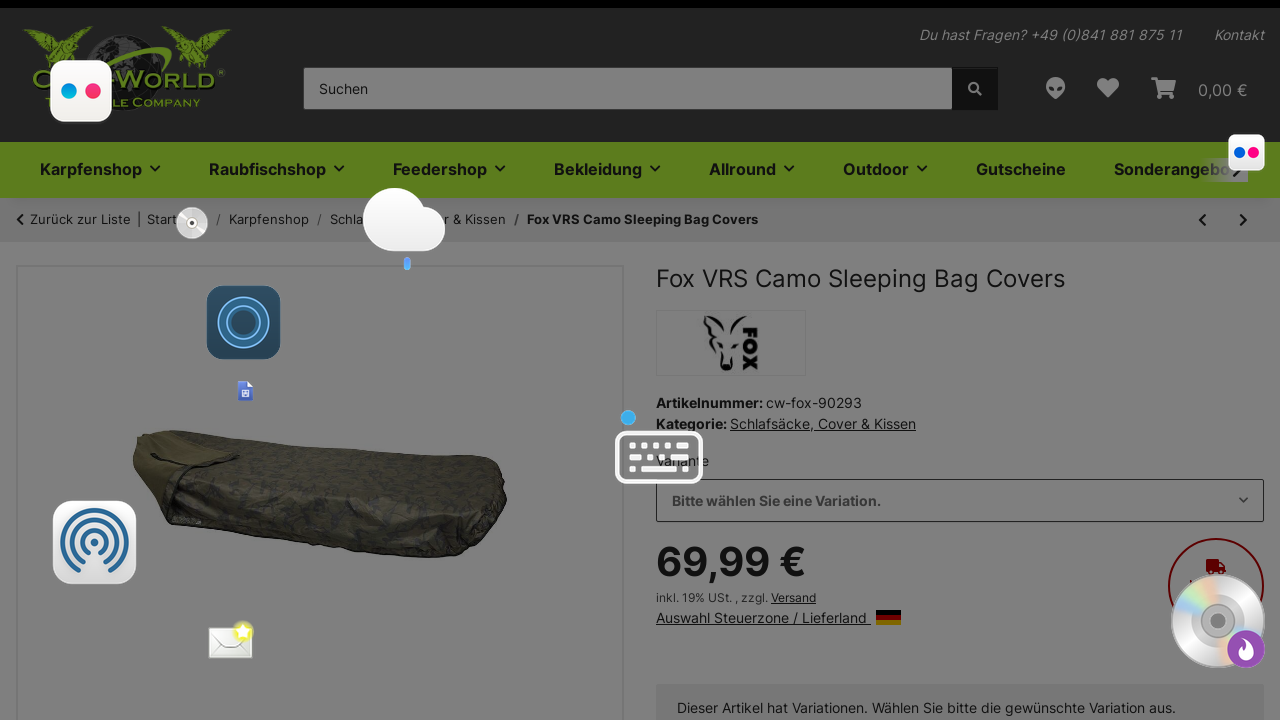 The image size is (1280, 720). What do you see at coordinates (404, 229) in the screenshot?
I see `indicates scattered showers in weather forecast` at bounding box center [404, 229].